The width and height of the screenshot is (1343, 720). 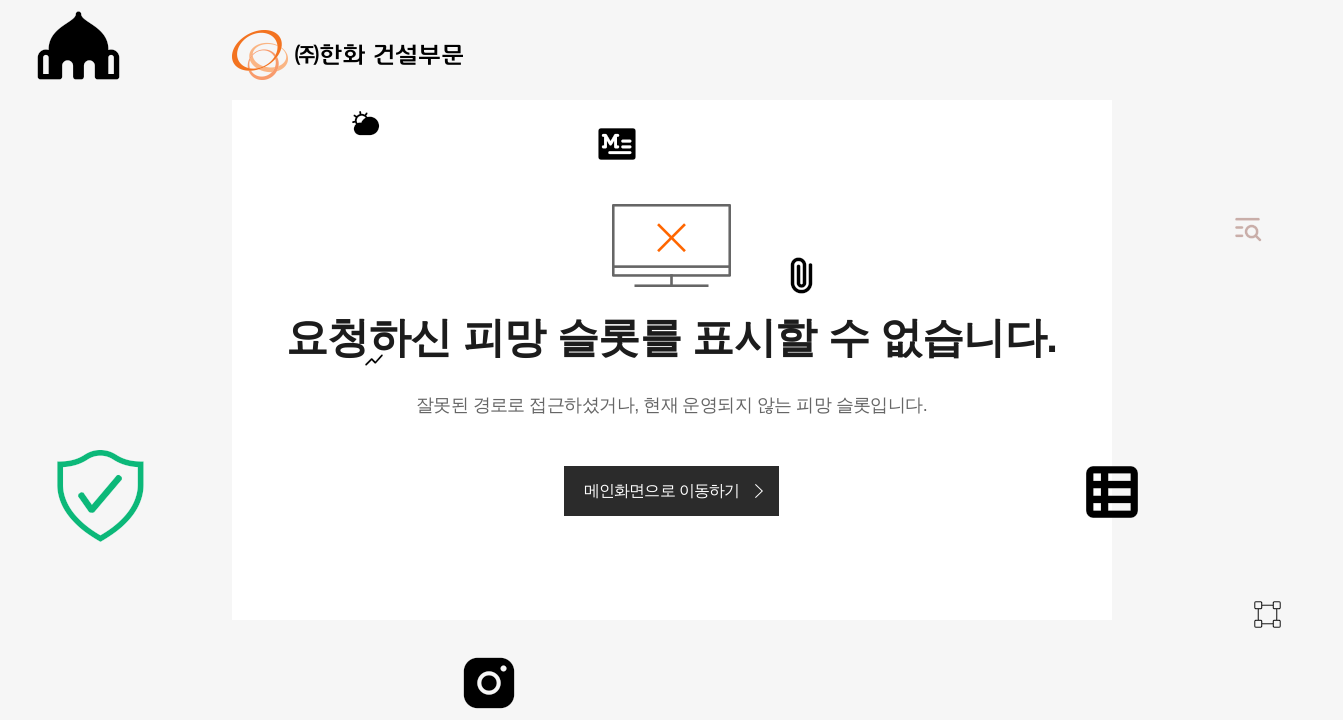 What do you see at coordinates (489, 683) in the screenshot?
I see `open instagram app` at bounding box center [489, 683].